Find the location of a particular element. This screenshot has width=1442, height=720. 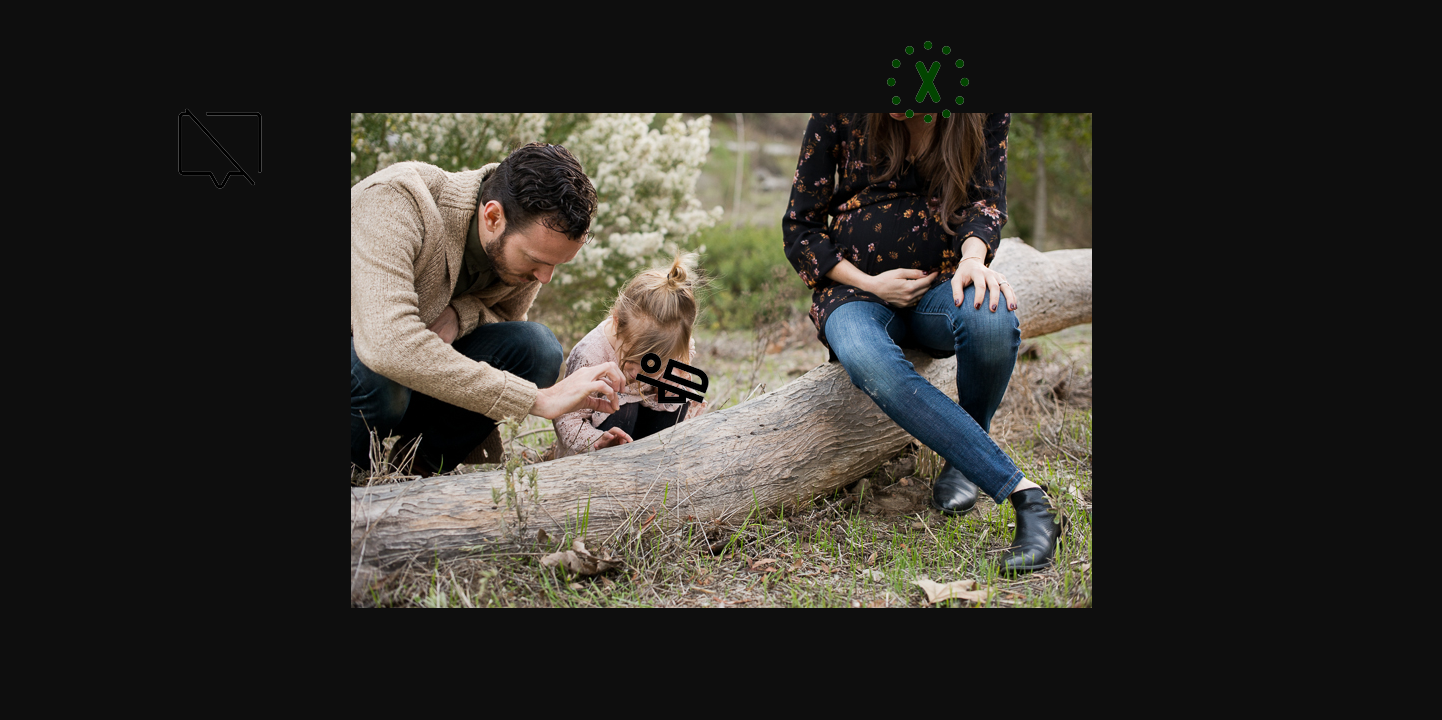

select angled flat bed seat option is located at coordinates (672, 379).